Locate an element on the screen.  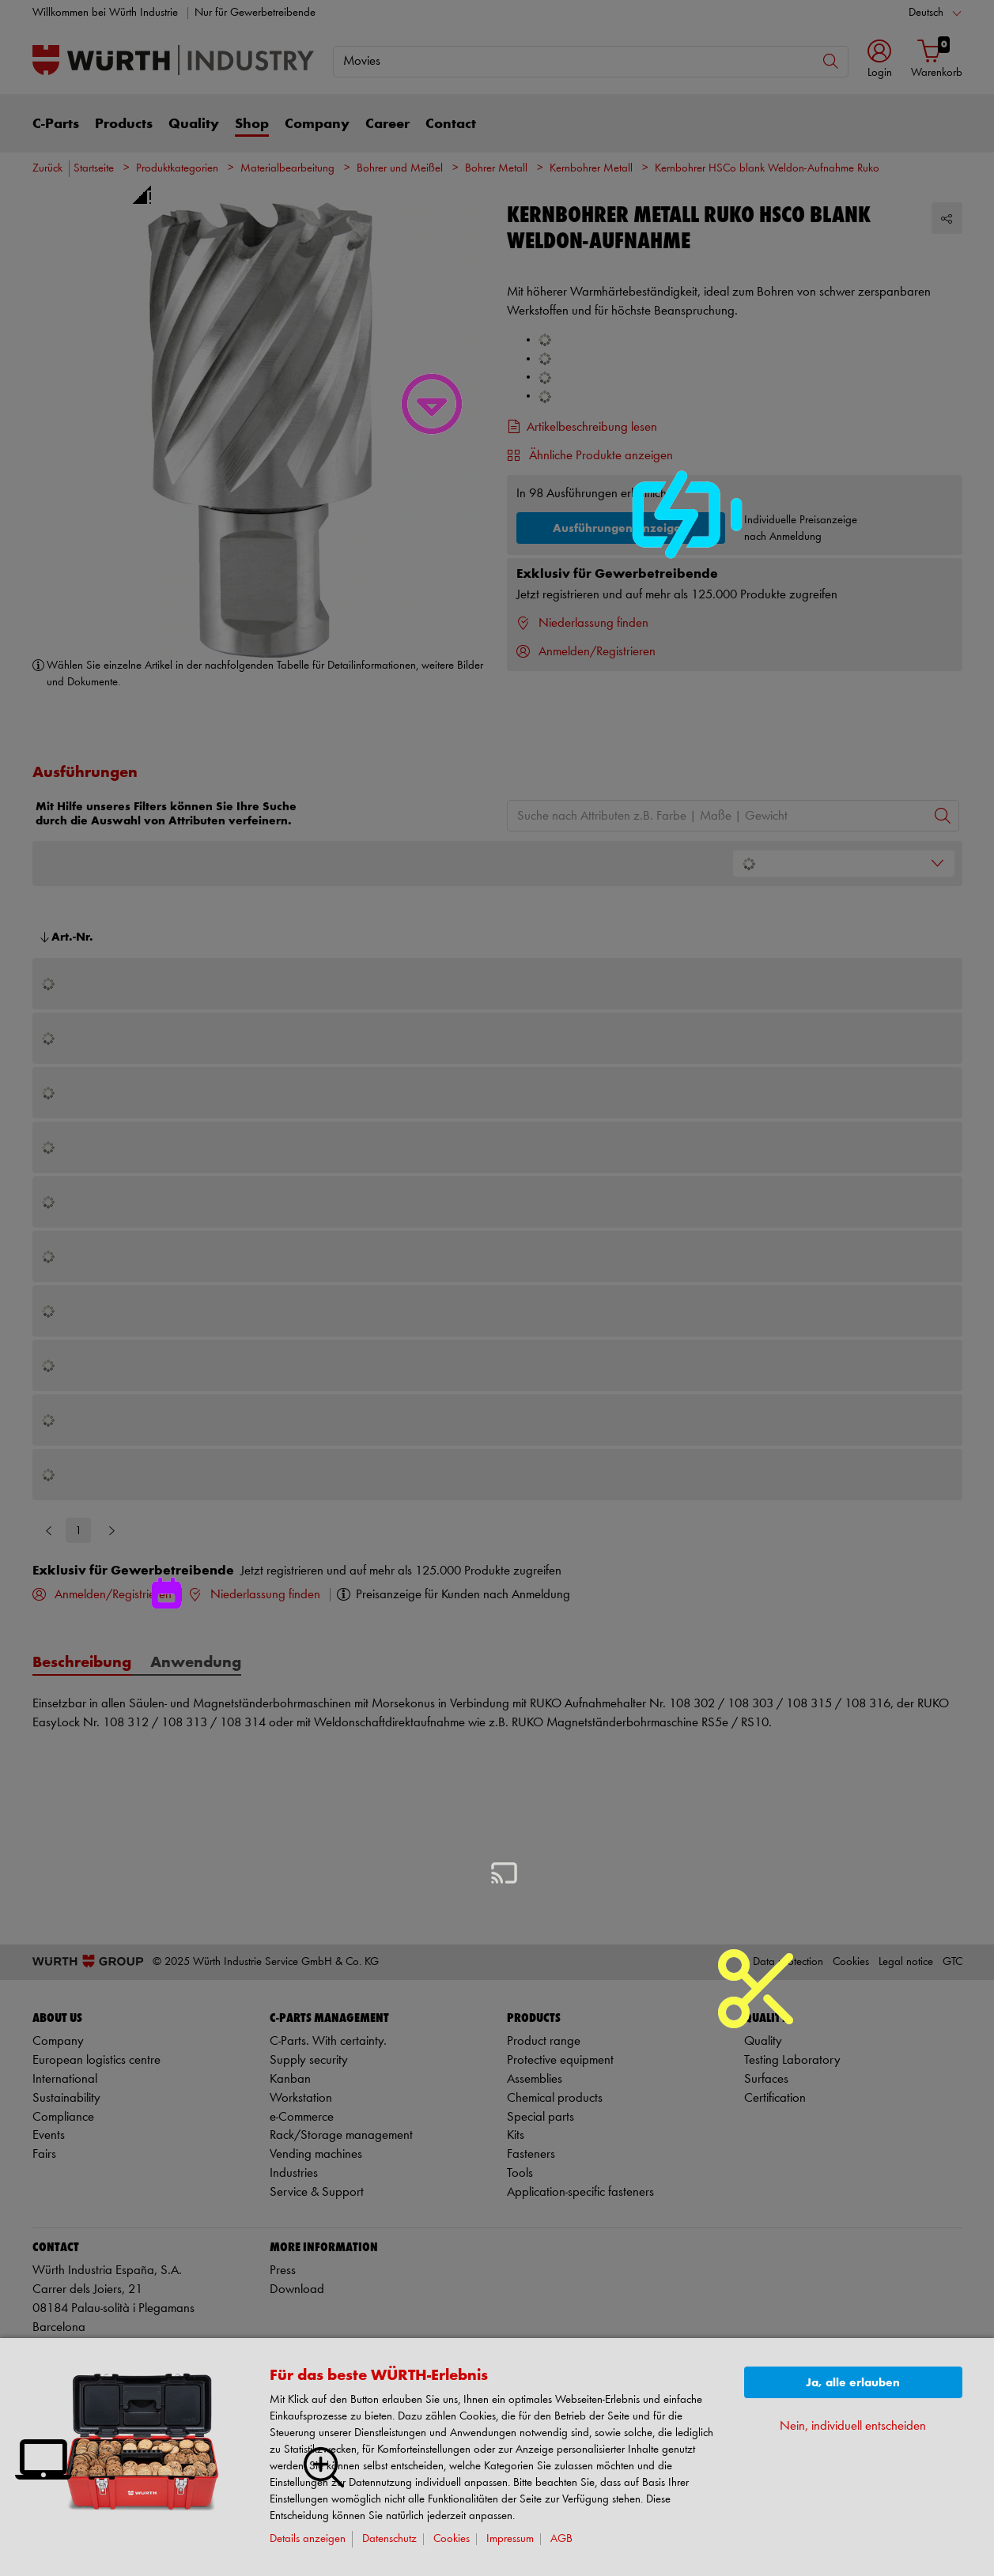
cast media to a nearby device is located at coordinates (504, 1873).